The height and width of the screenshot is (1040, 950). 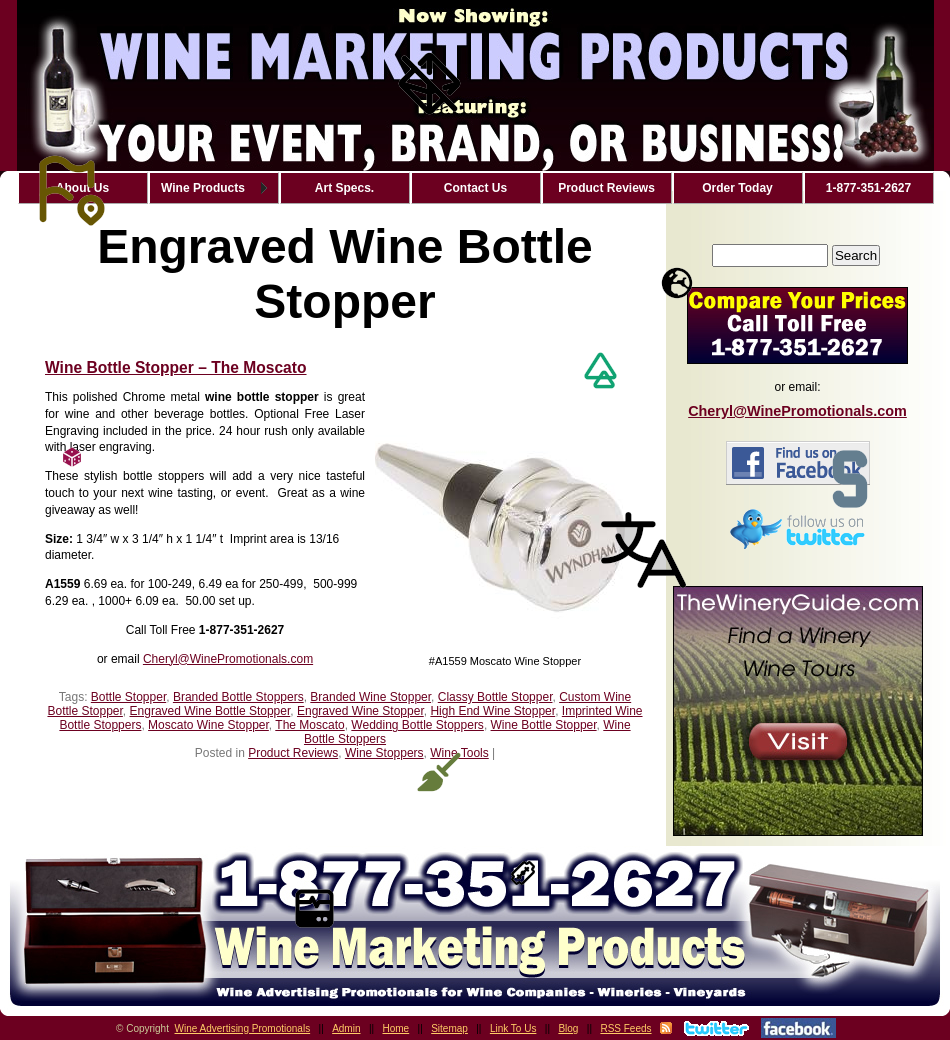 What do you see at coordinates (600, 370) in the screenshot?
I see `navigate to previous or parent level` at bounding box center [600, 370].